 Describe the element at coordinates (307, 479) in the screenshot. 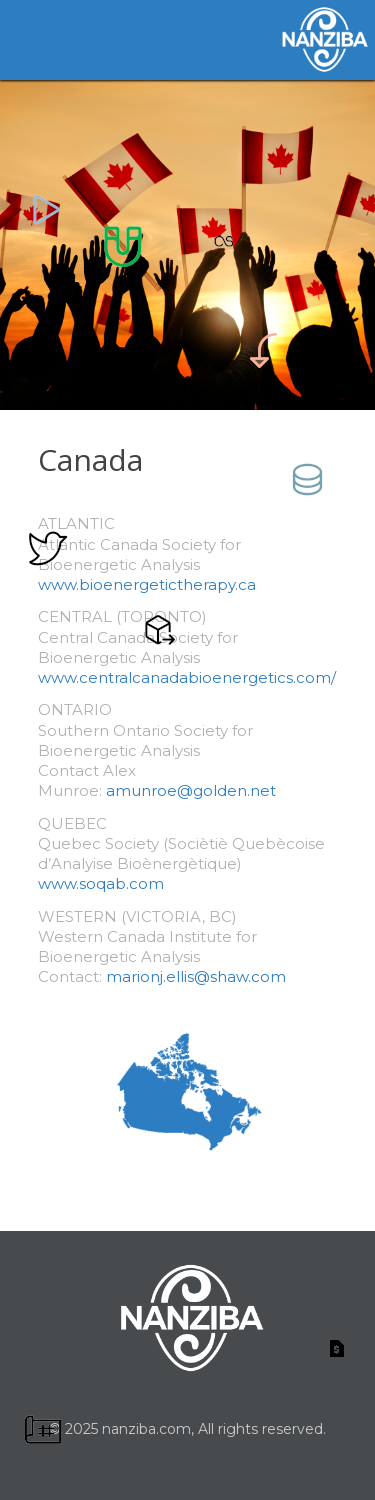

I see `access database or data storage` at that location.